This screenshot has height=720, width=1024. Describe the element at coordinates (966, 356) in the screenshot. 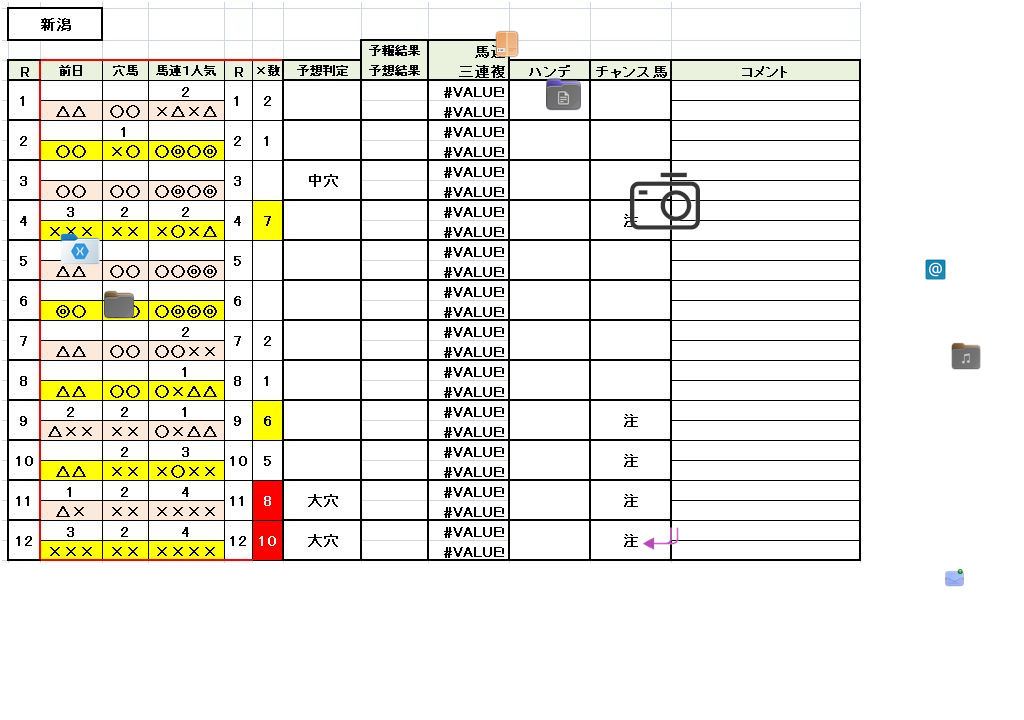

I see `open your music folder` at that location.